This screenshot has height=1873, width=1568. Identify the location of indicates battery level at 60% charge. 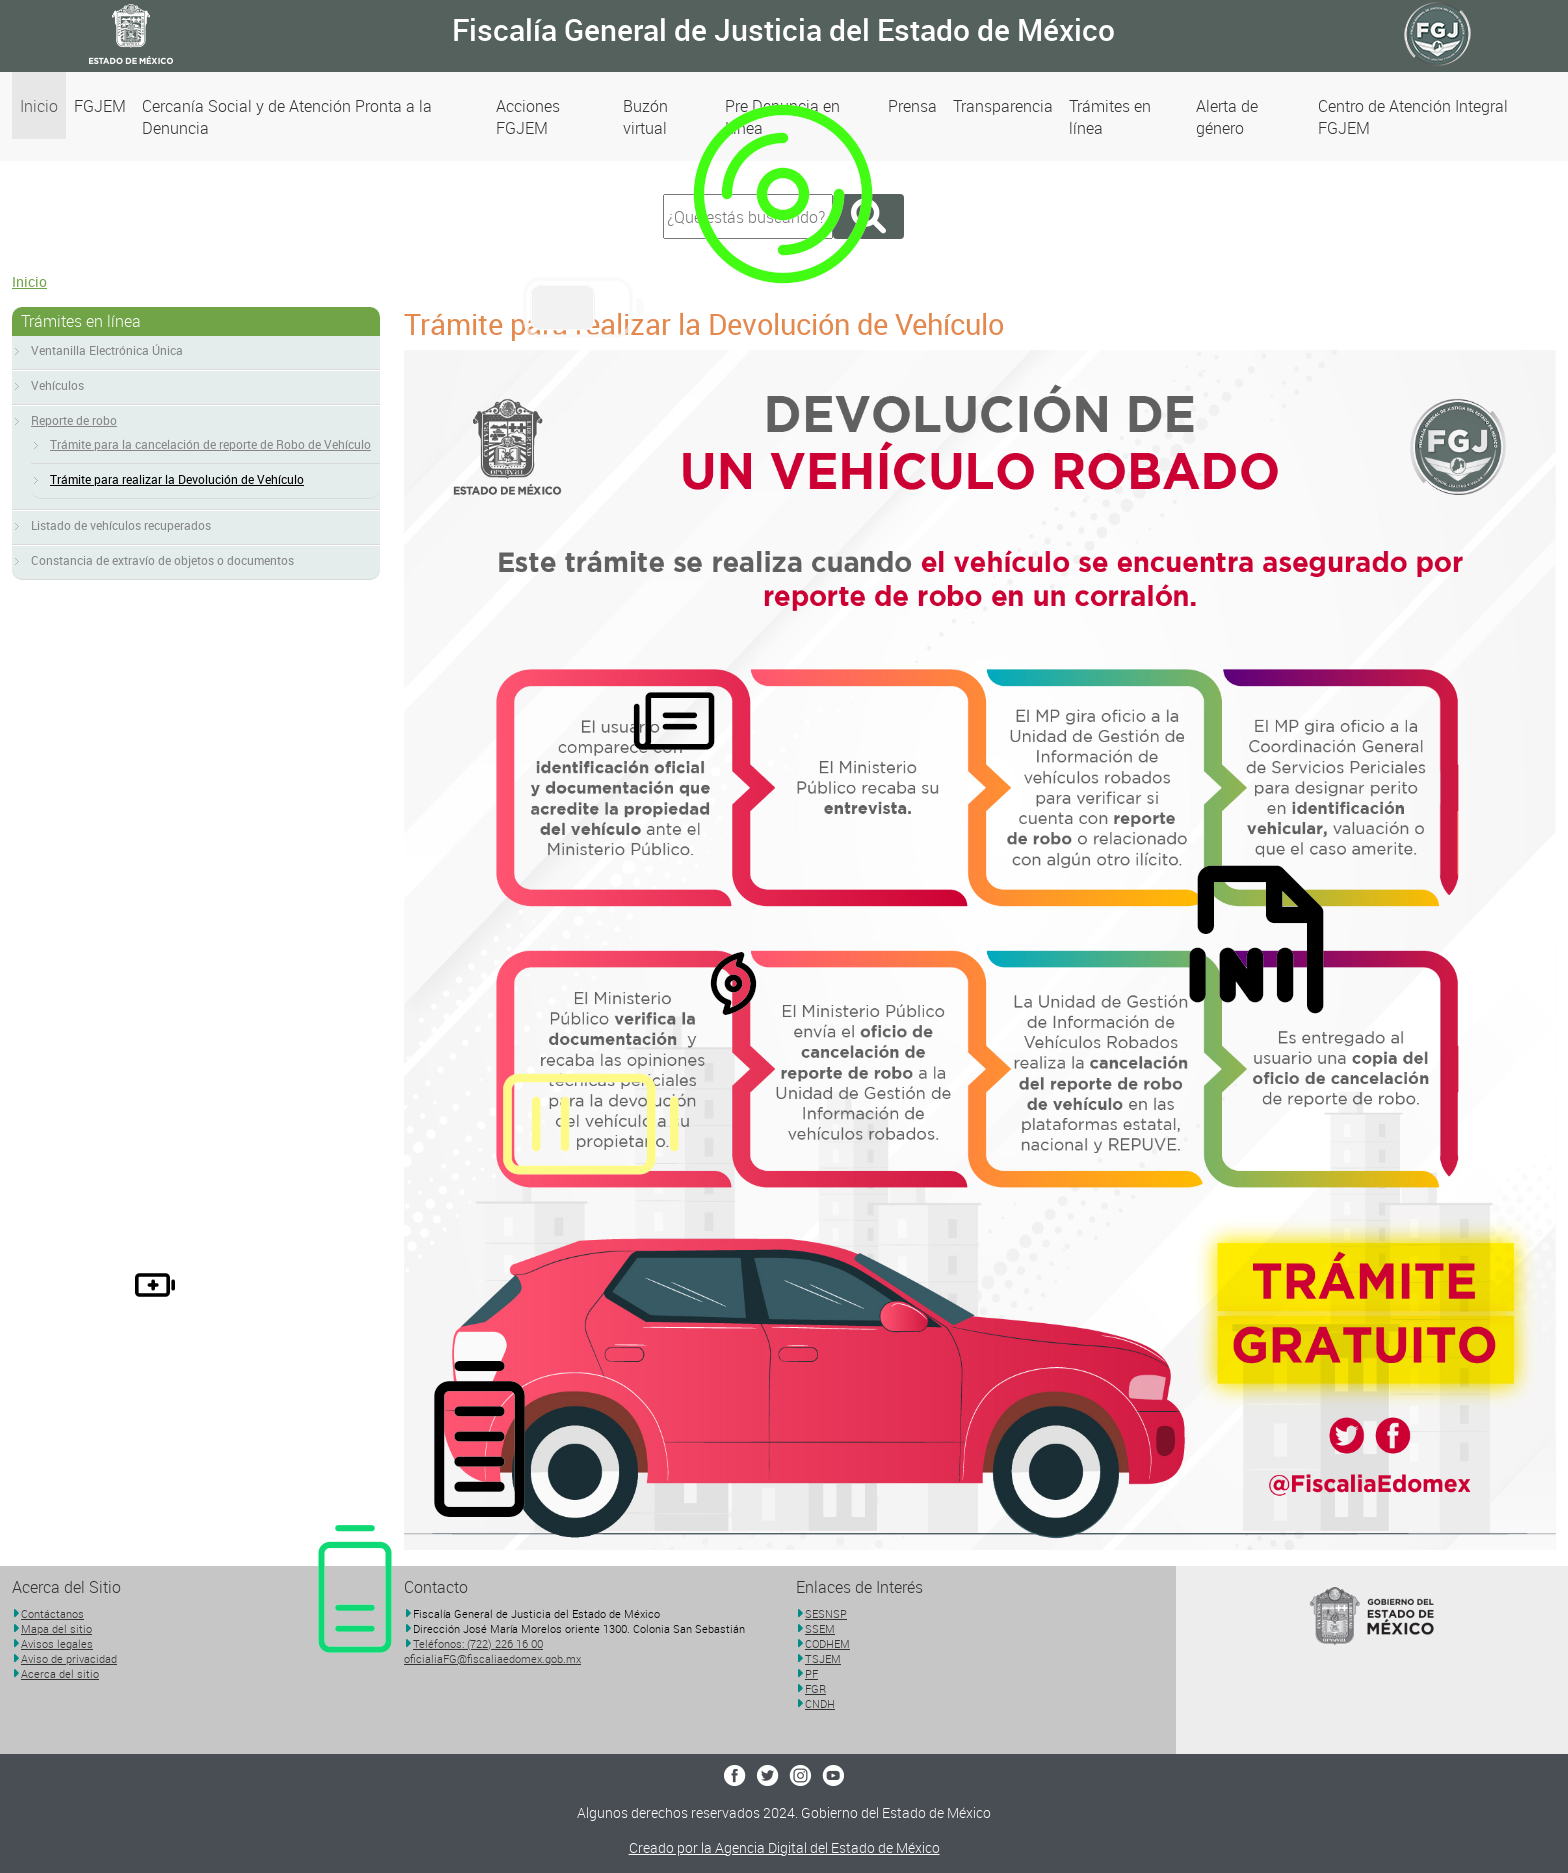
(583, 307).